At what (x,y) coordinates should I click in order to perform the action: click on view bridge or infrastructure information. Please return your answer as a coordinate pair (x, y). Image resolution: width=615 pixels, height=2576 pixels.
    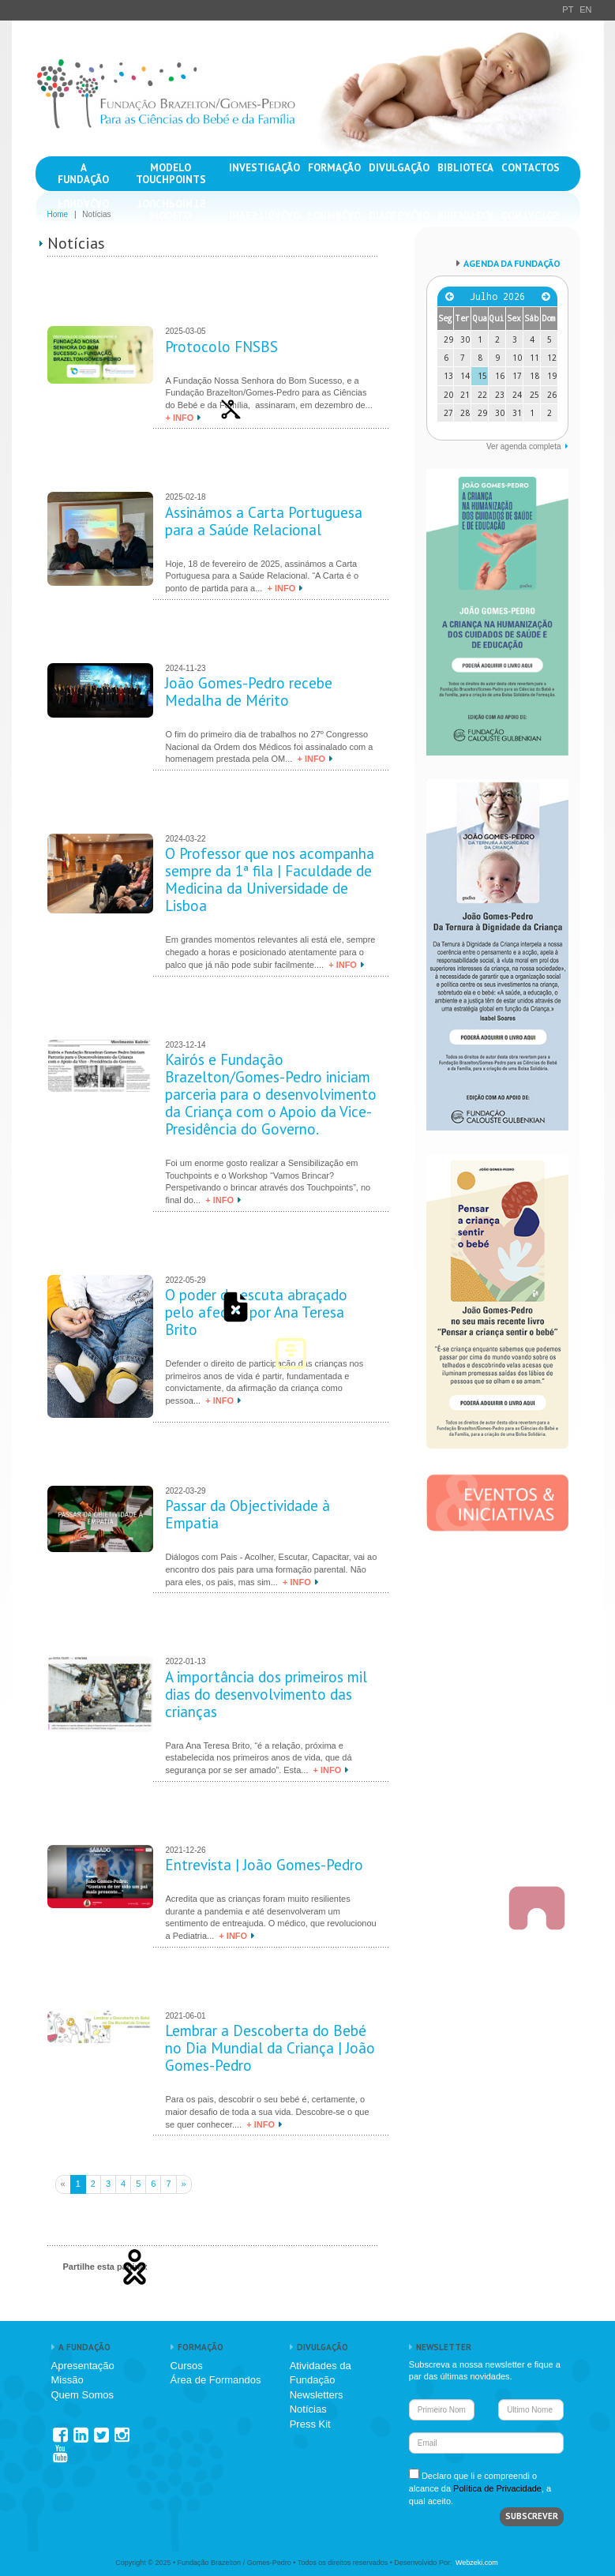
    Looking at the image, I should click on (537, 1905).